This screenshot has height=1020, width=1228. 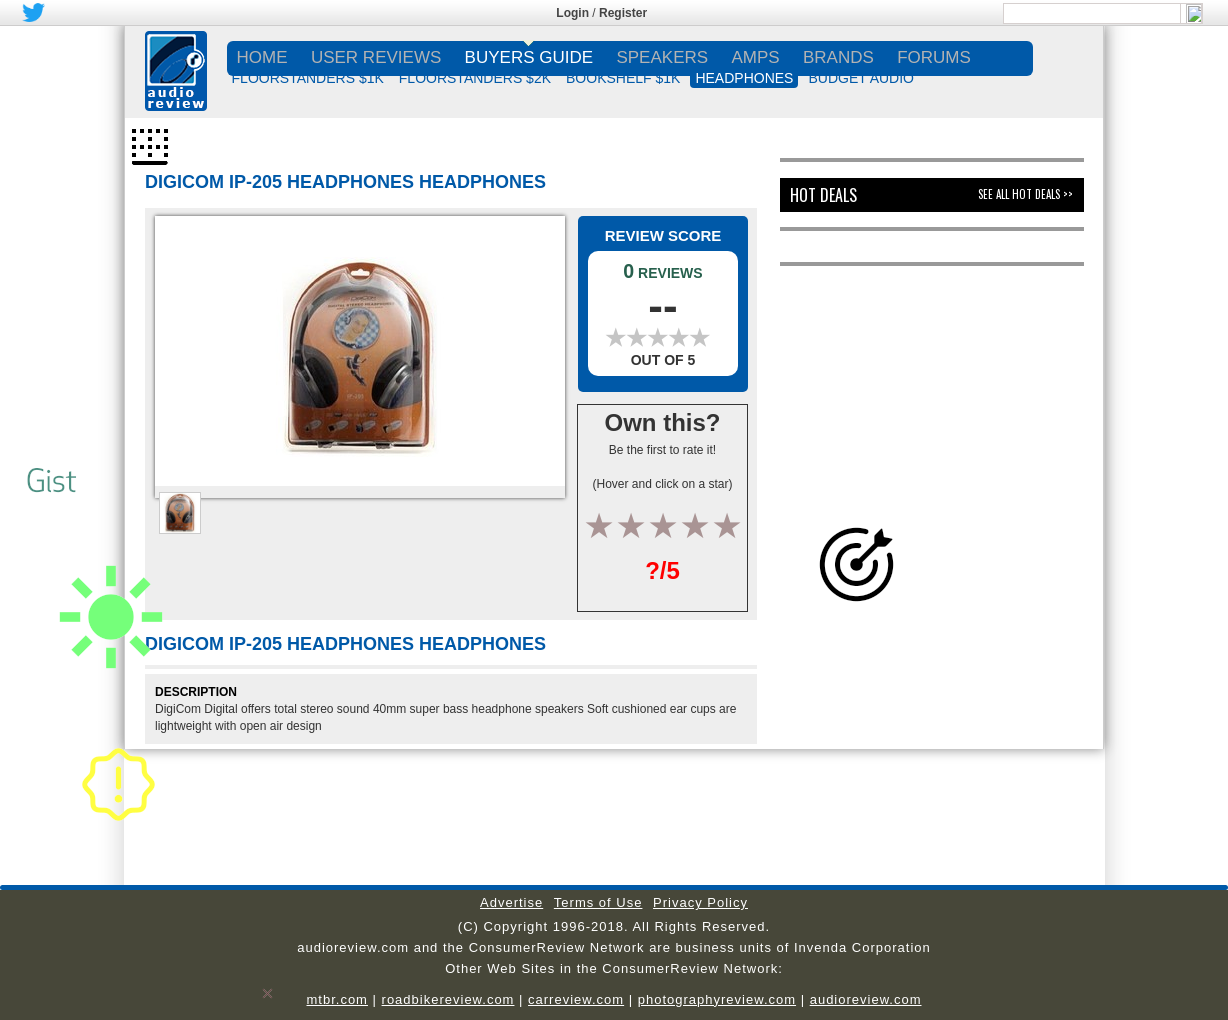 I want to click on toggle light mode or bright display, so click(x=111, y=617).